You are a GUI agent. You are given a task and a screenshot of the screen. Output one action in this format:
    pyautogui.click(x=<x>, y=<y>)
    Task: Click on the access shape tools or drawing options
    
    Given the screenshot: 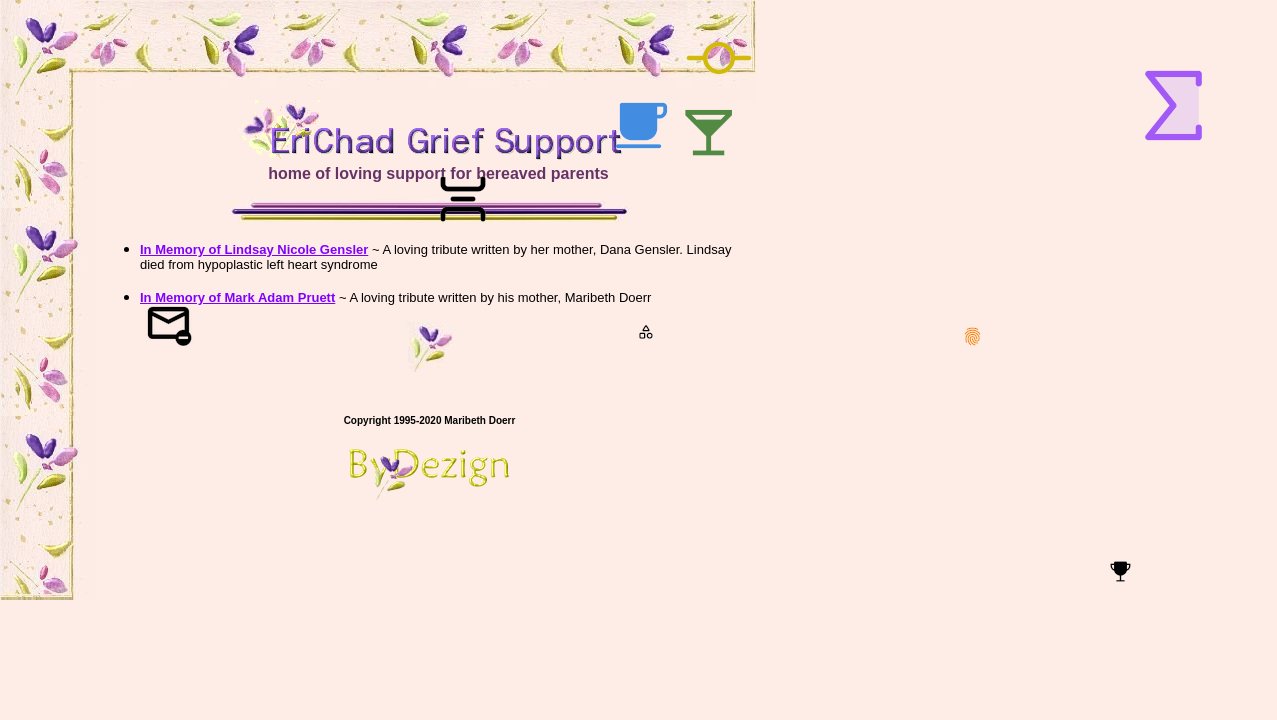 What is the action you would take?
    pyautogui.click(x=646, y=332)
    